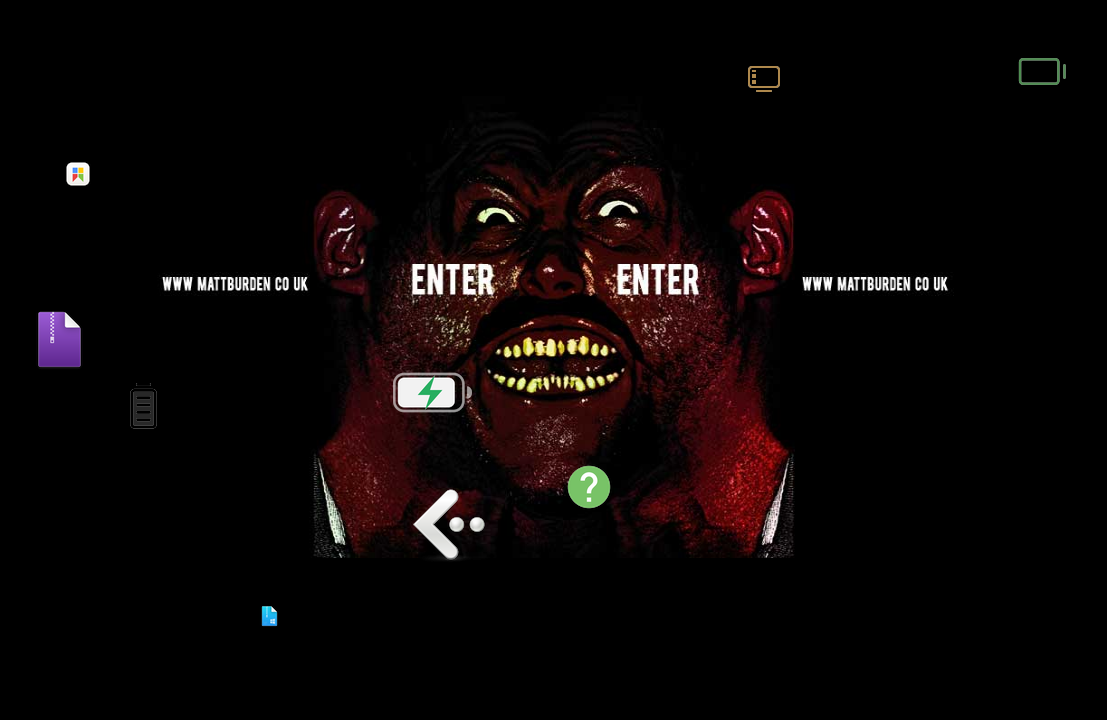  What do you see at coordinates (59, 340) in the screenshot?
I see `a compressed bzip archive file` at bounding box center [59, 340].